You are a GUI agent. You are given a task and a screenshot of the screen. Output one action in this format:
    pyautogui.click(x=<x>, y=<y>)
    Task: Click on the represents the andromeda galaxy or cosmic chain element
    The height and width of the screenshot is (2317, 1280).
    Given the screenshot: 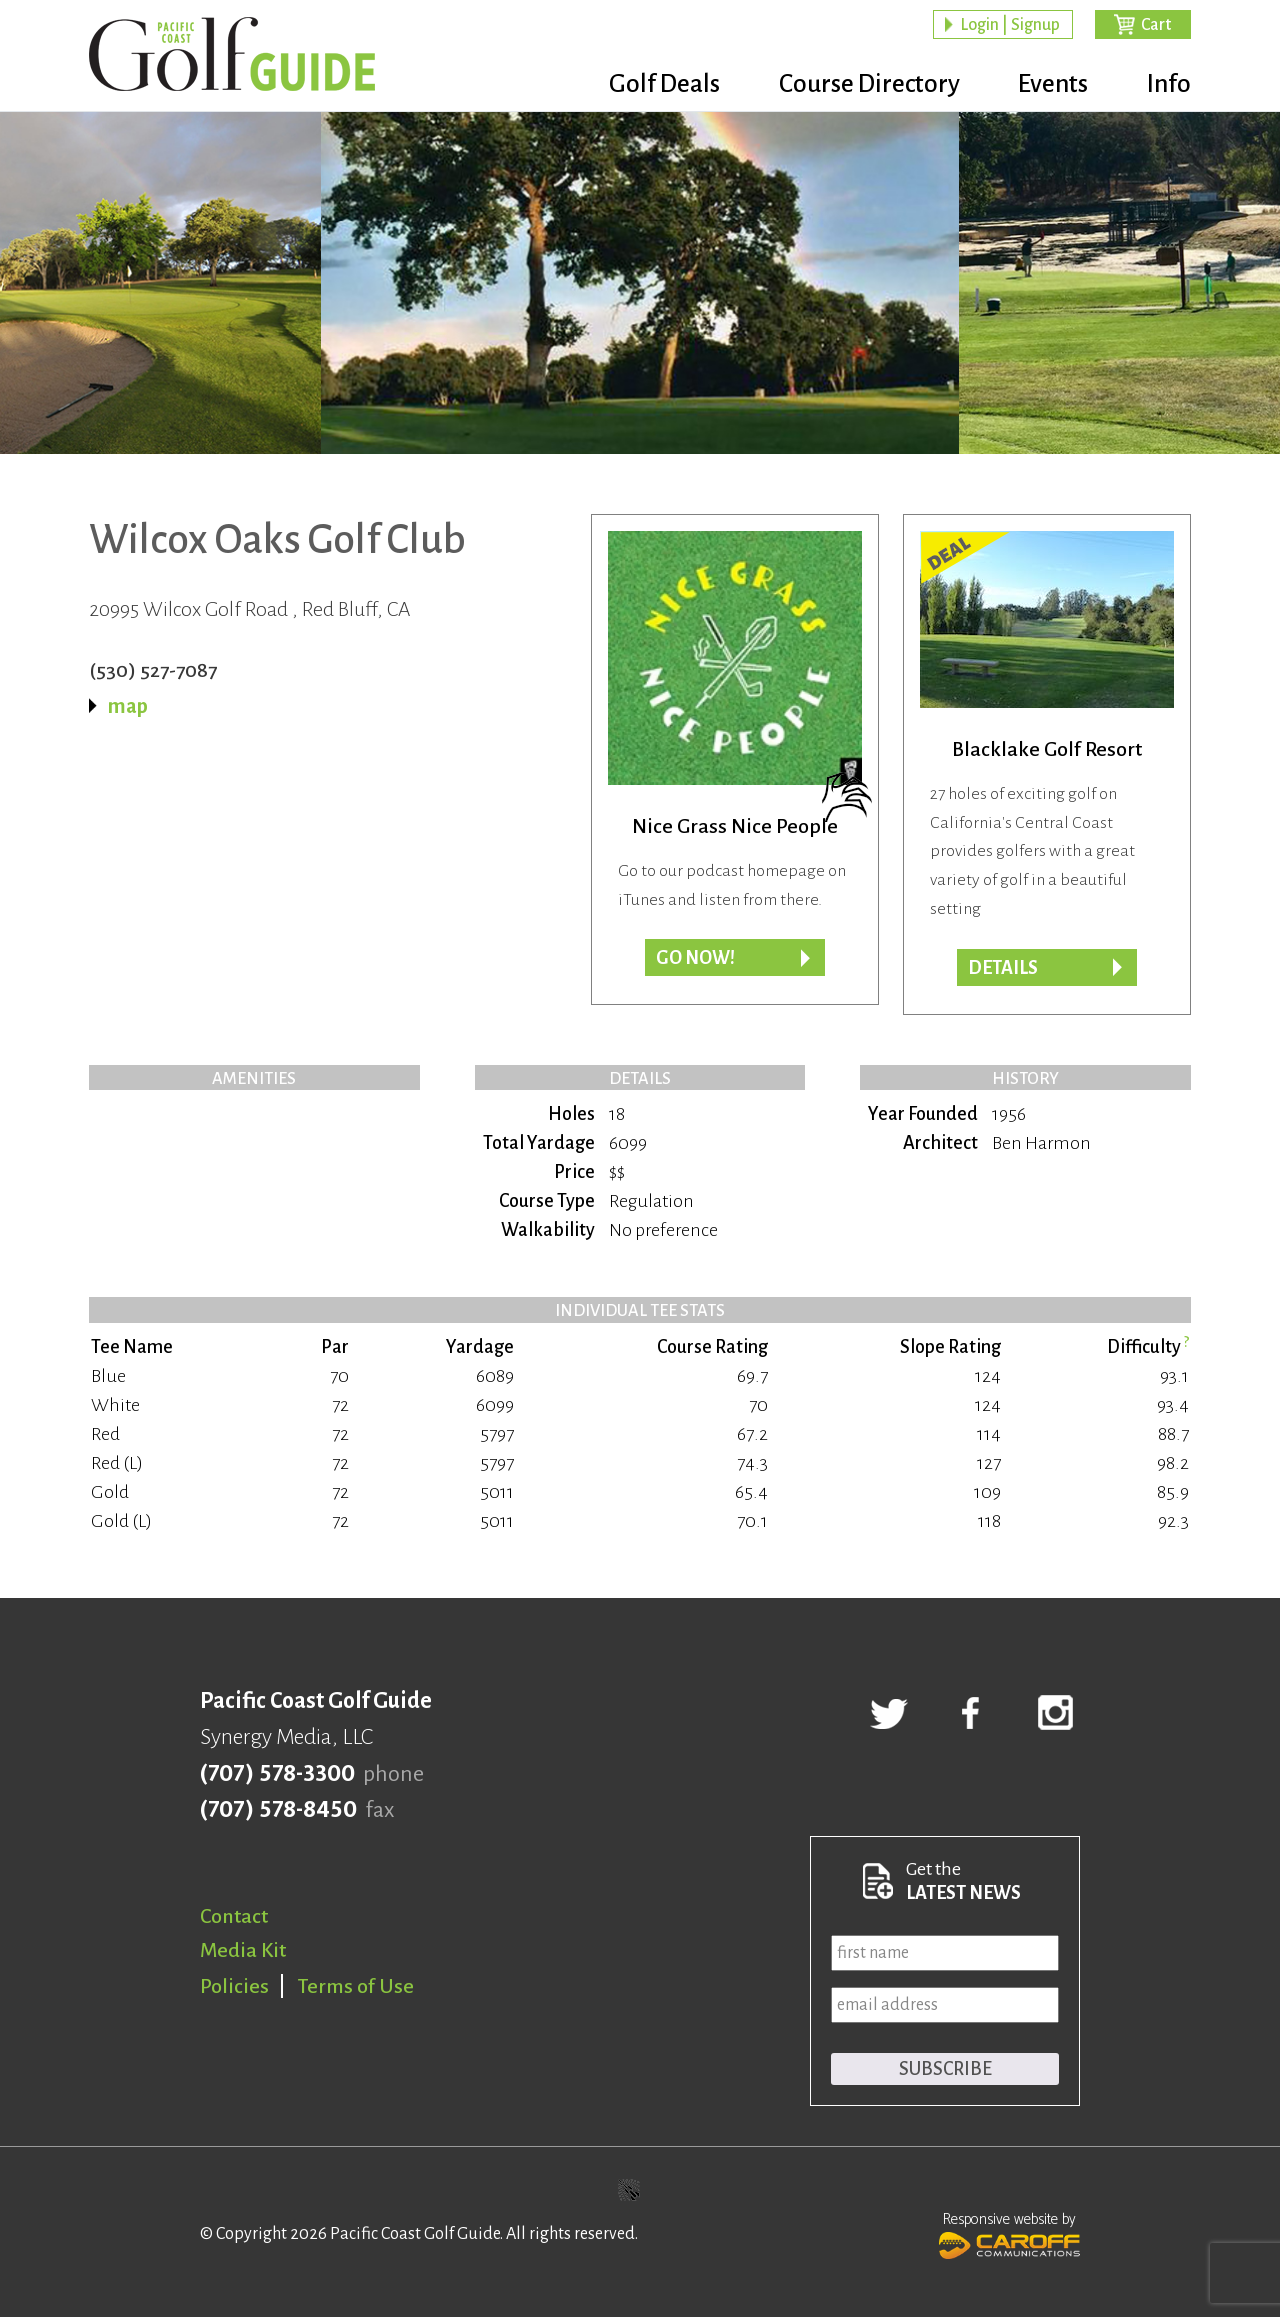 What is the action you would take?
    pyautogui.click(x=629, y=2190)
    